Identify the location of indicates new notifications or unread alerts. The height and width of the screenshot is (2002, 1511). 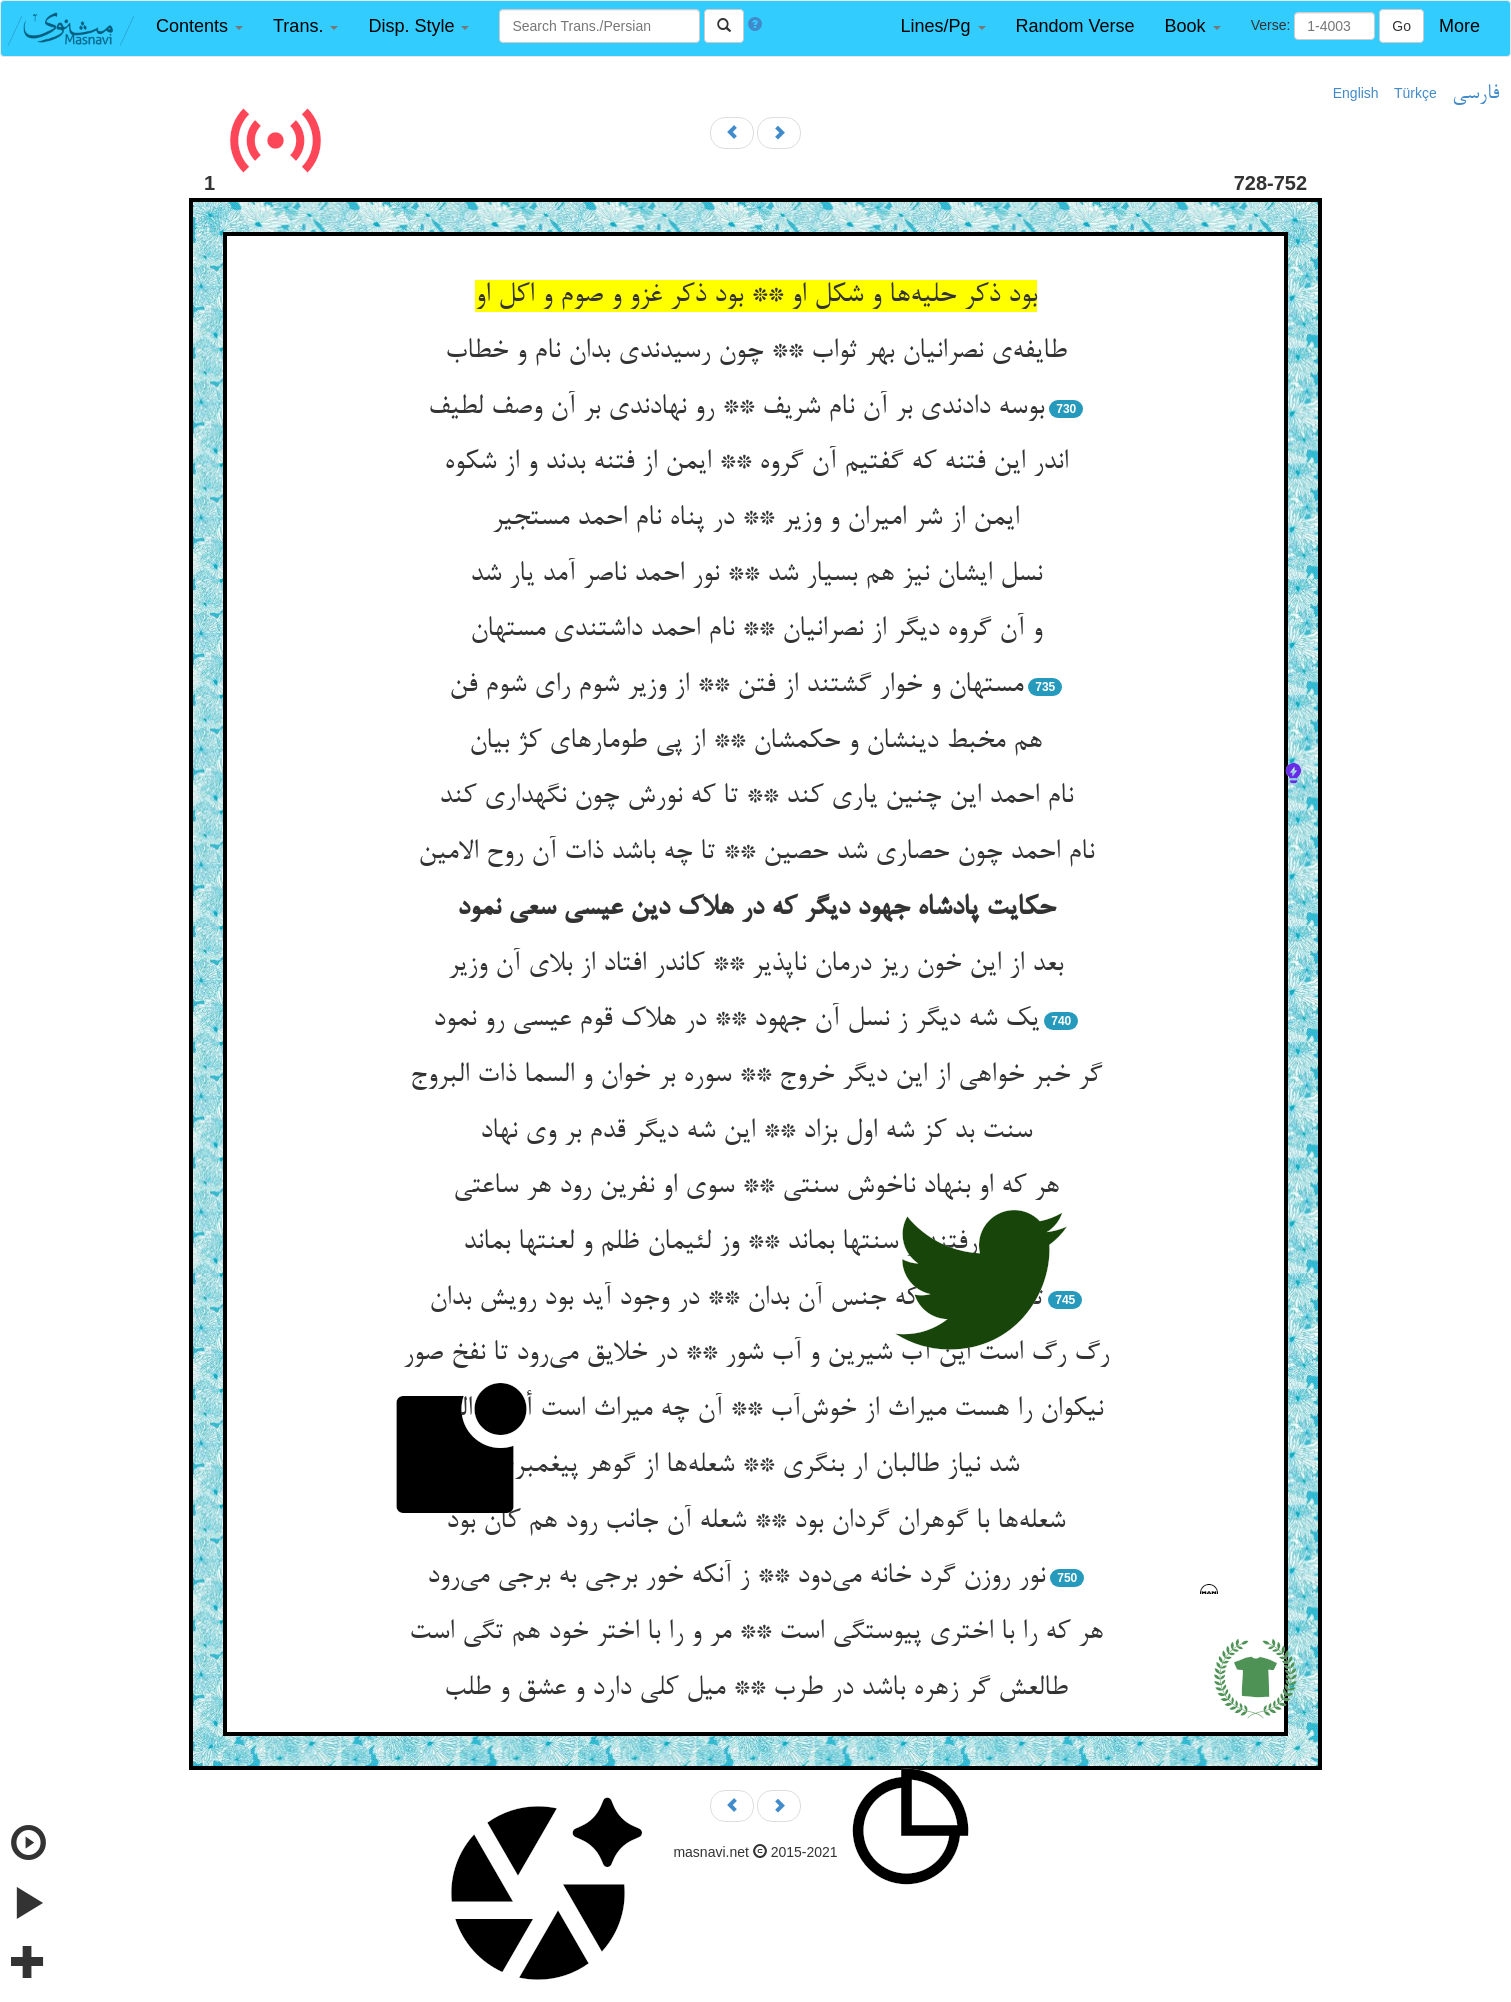
(455, 1448).